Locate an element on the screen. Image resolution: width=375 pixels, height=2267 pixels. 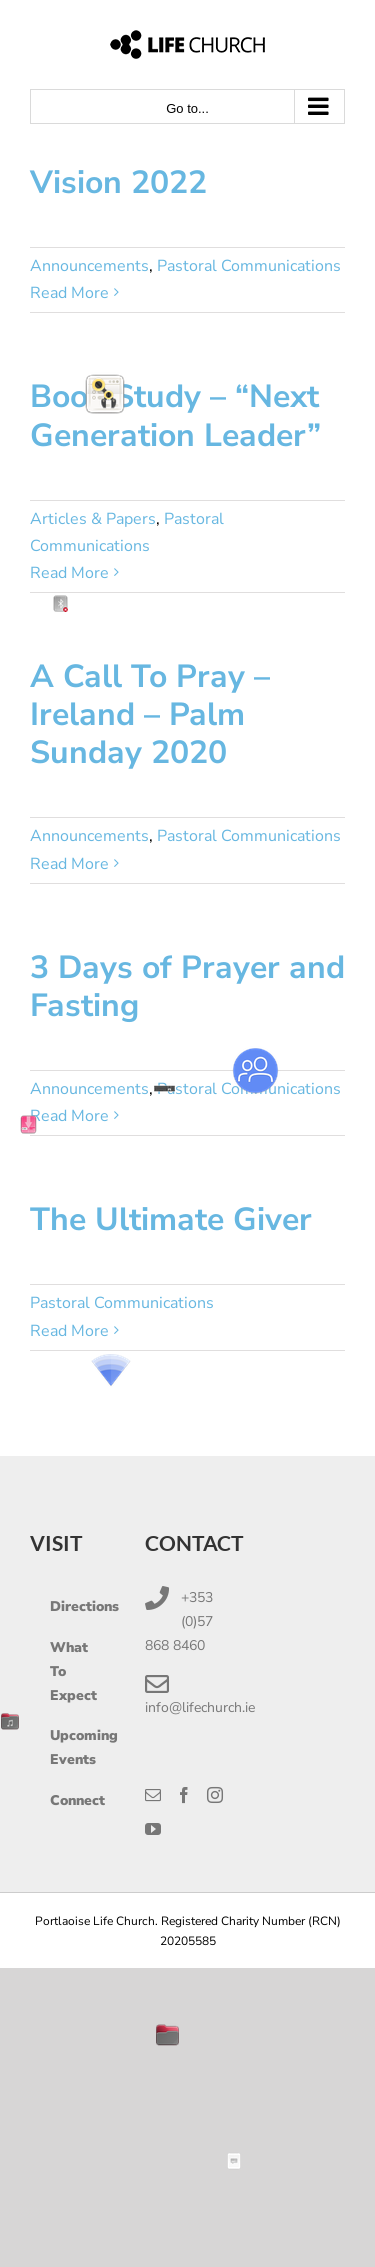
drop files here to move them into this folder is located at coordinates (167, 2034).